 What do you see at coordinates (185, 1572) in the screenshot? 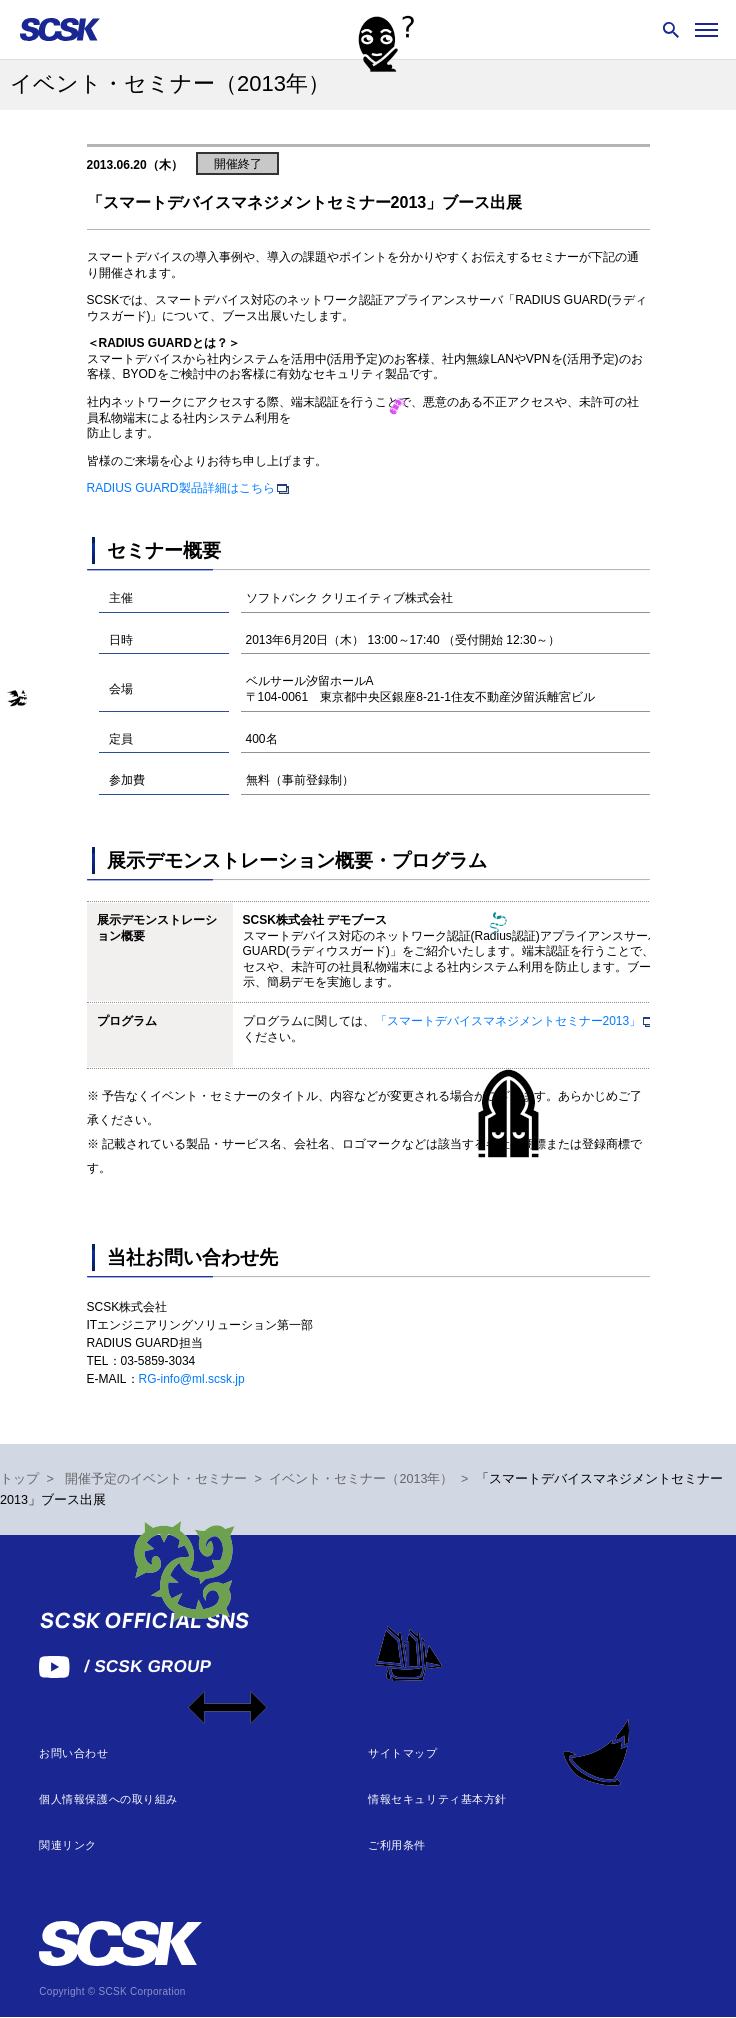
I see `represents a curse or debuff status effect` at bounding box center [185, 1572].